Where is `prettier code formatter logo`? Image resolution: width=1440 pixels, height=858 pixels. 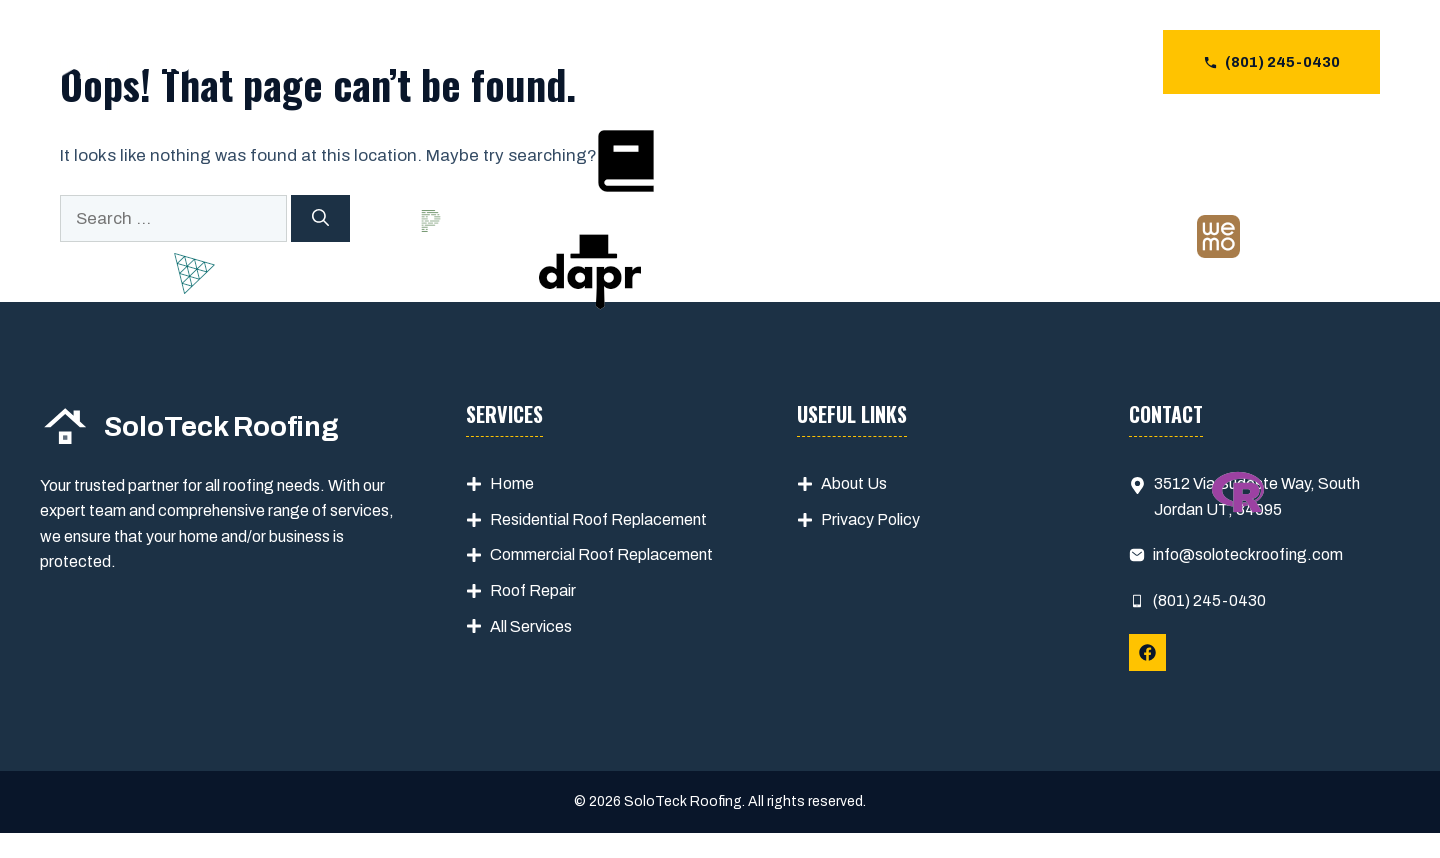
prettier code formatter logo is located at coordinates (431, 221).